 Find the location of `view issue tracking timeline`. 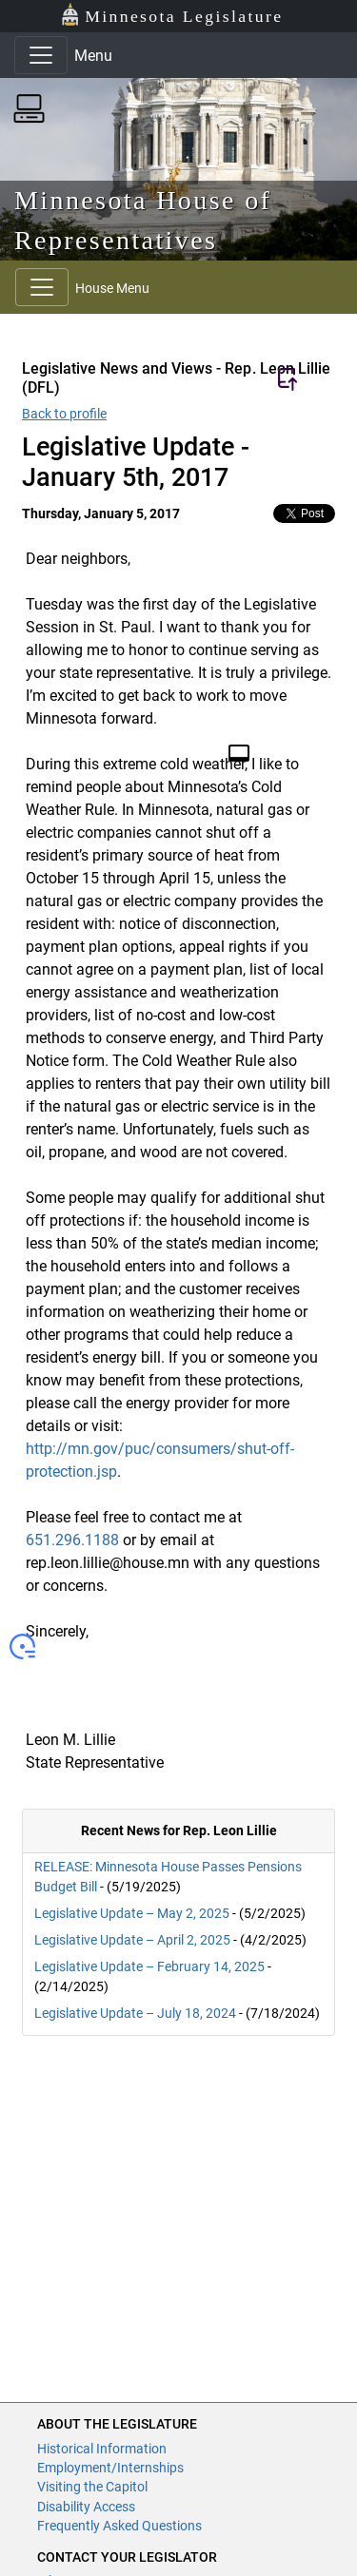

view issue tracking timeline is located at coordinates (22, 1646).